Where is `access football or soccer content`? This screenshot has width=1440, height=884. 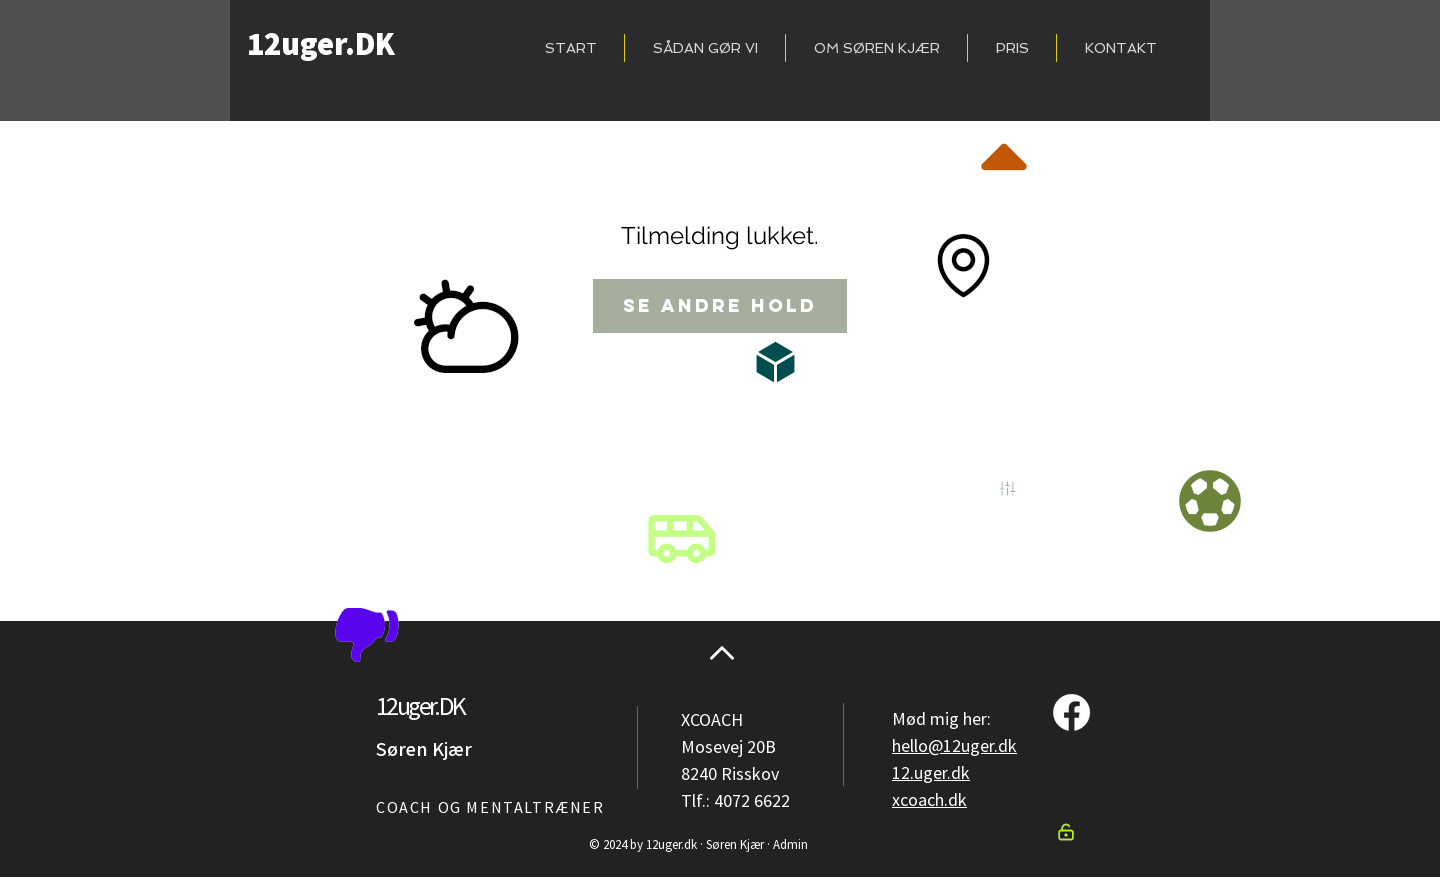 access football or soccer content is located at coordinates (1210, 501).